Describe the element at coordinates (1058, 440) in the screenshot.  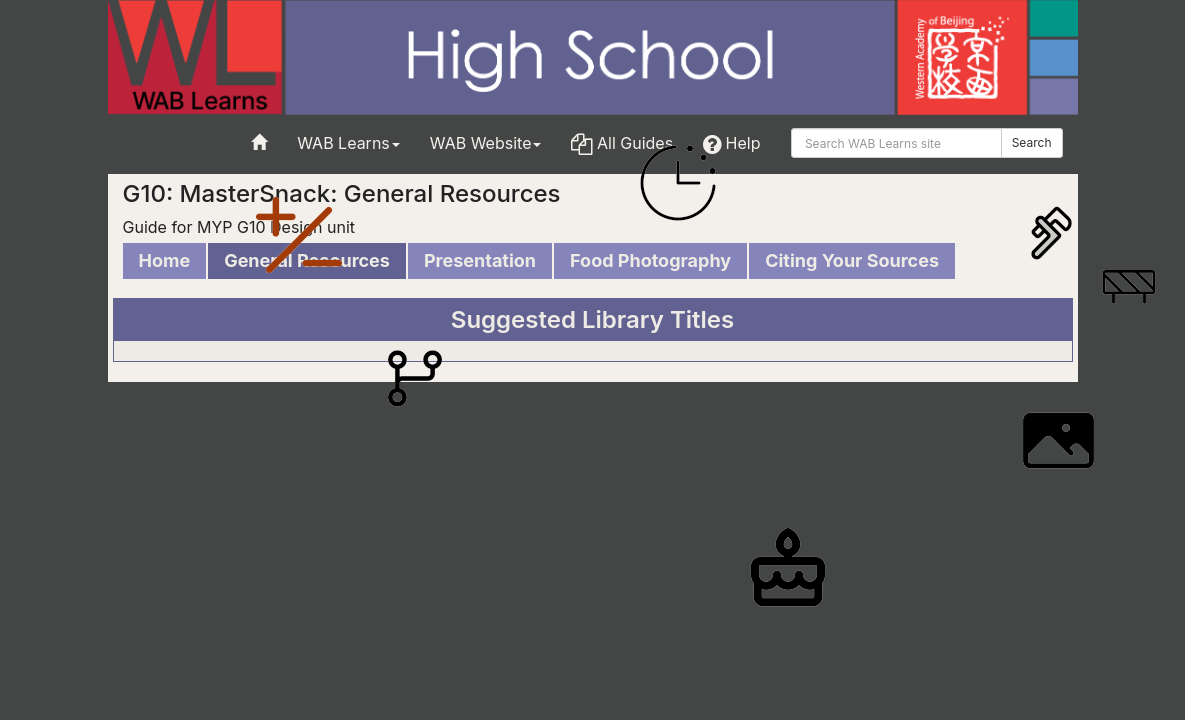
I see `view photo gallery` at that location.